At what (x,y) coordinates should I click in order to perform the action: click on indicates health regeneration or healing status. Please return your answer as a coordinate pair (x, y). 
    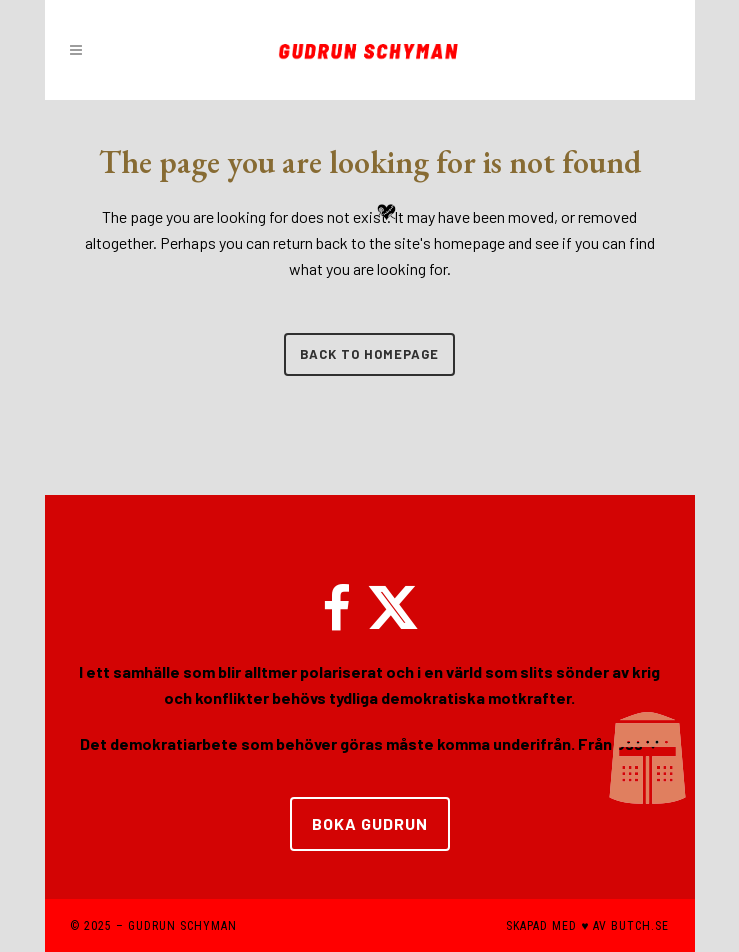
    Looking at the image, I should click on (386, 212).